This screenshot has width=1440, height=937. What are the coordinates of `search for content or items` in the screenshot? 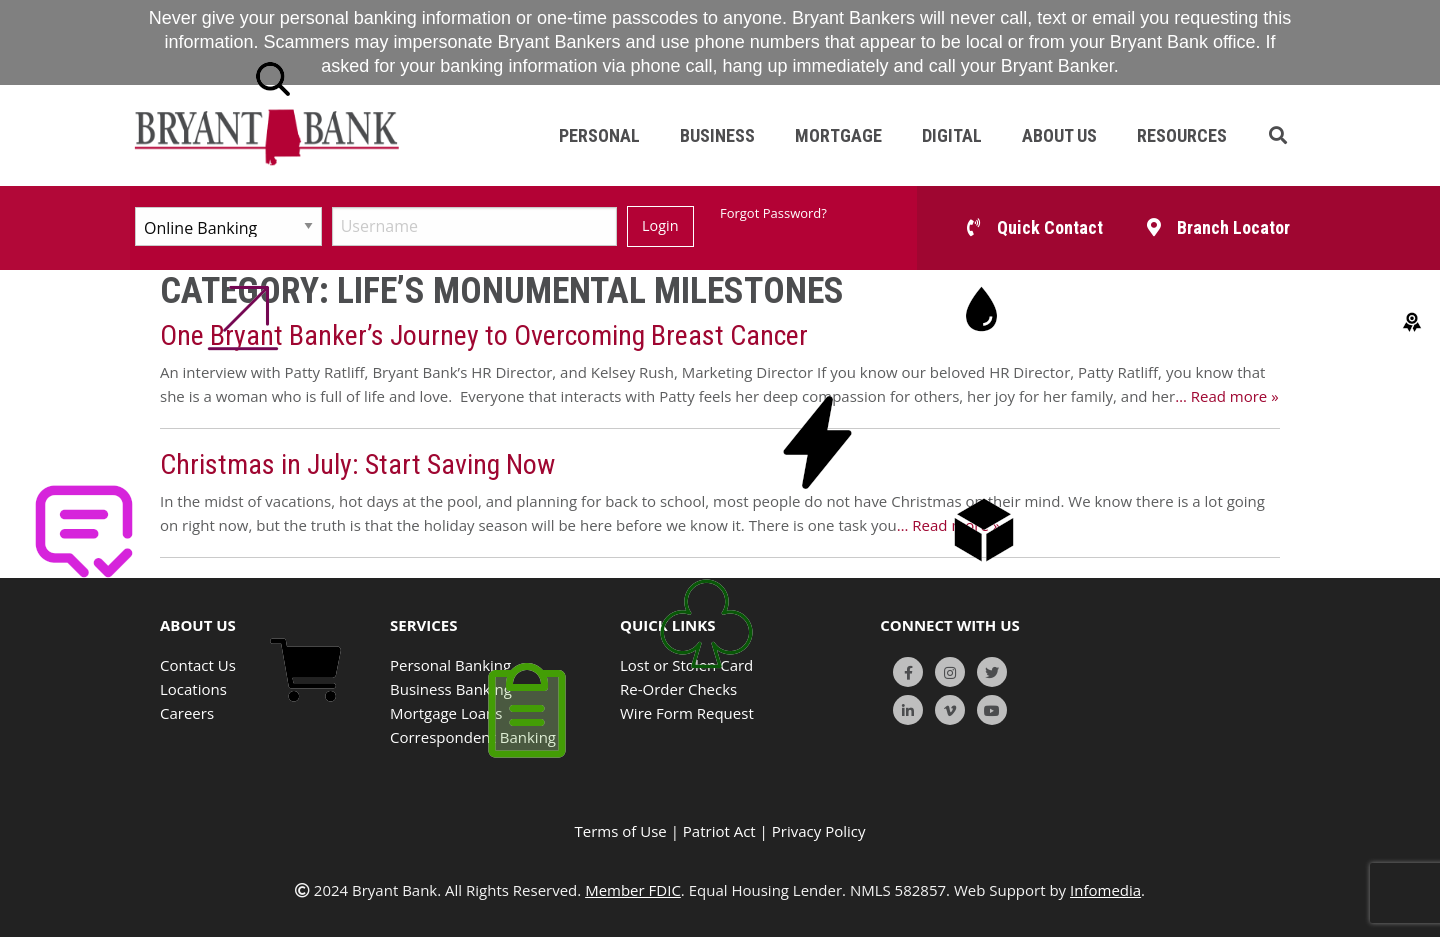 It's located at (273, 79).